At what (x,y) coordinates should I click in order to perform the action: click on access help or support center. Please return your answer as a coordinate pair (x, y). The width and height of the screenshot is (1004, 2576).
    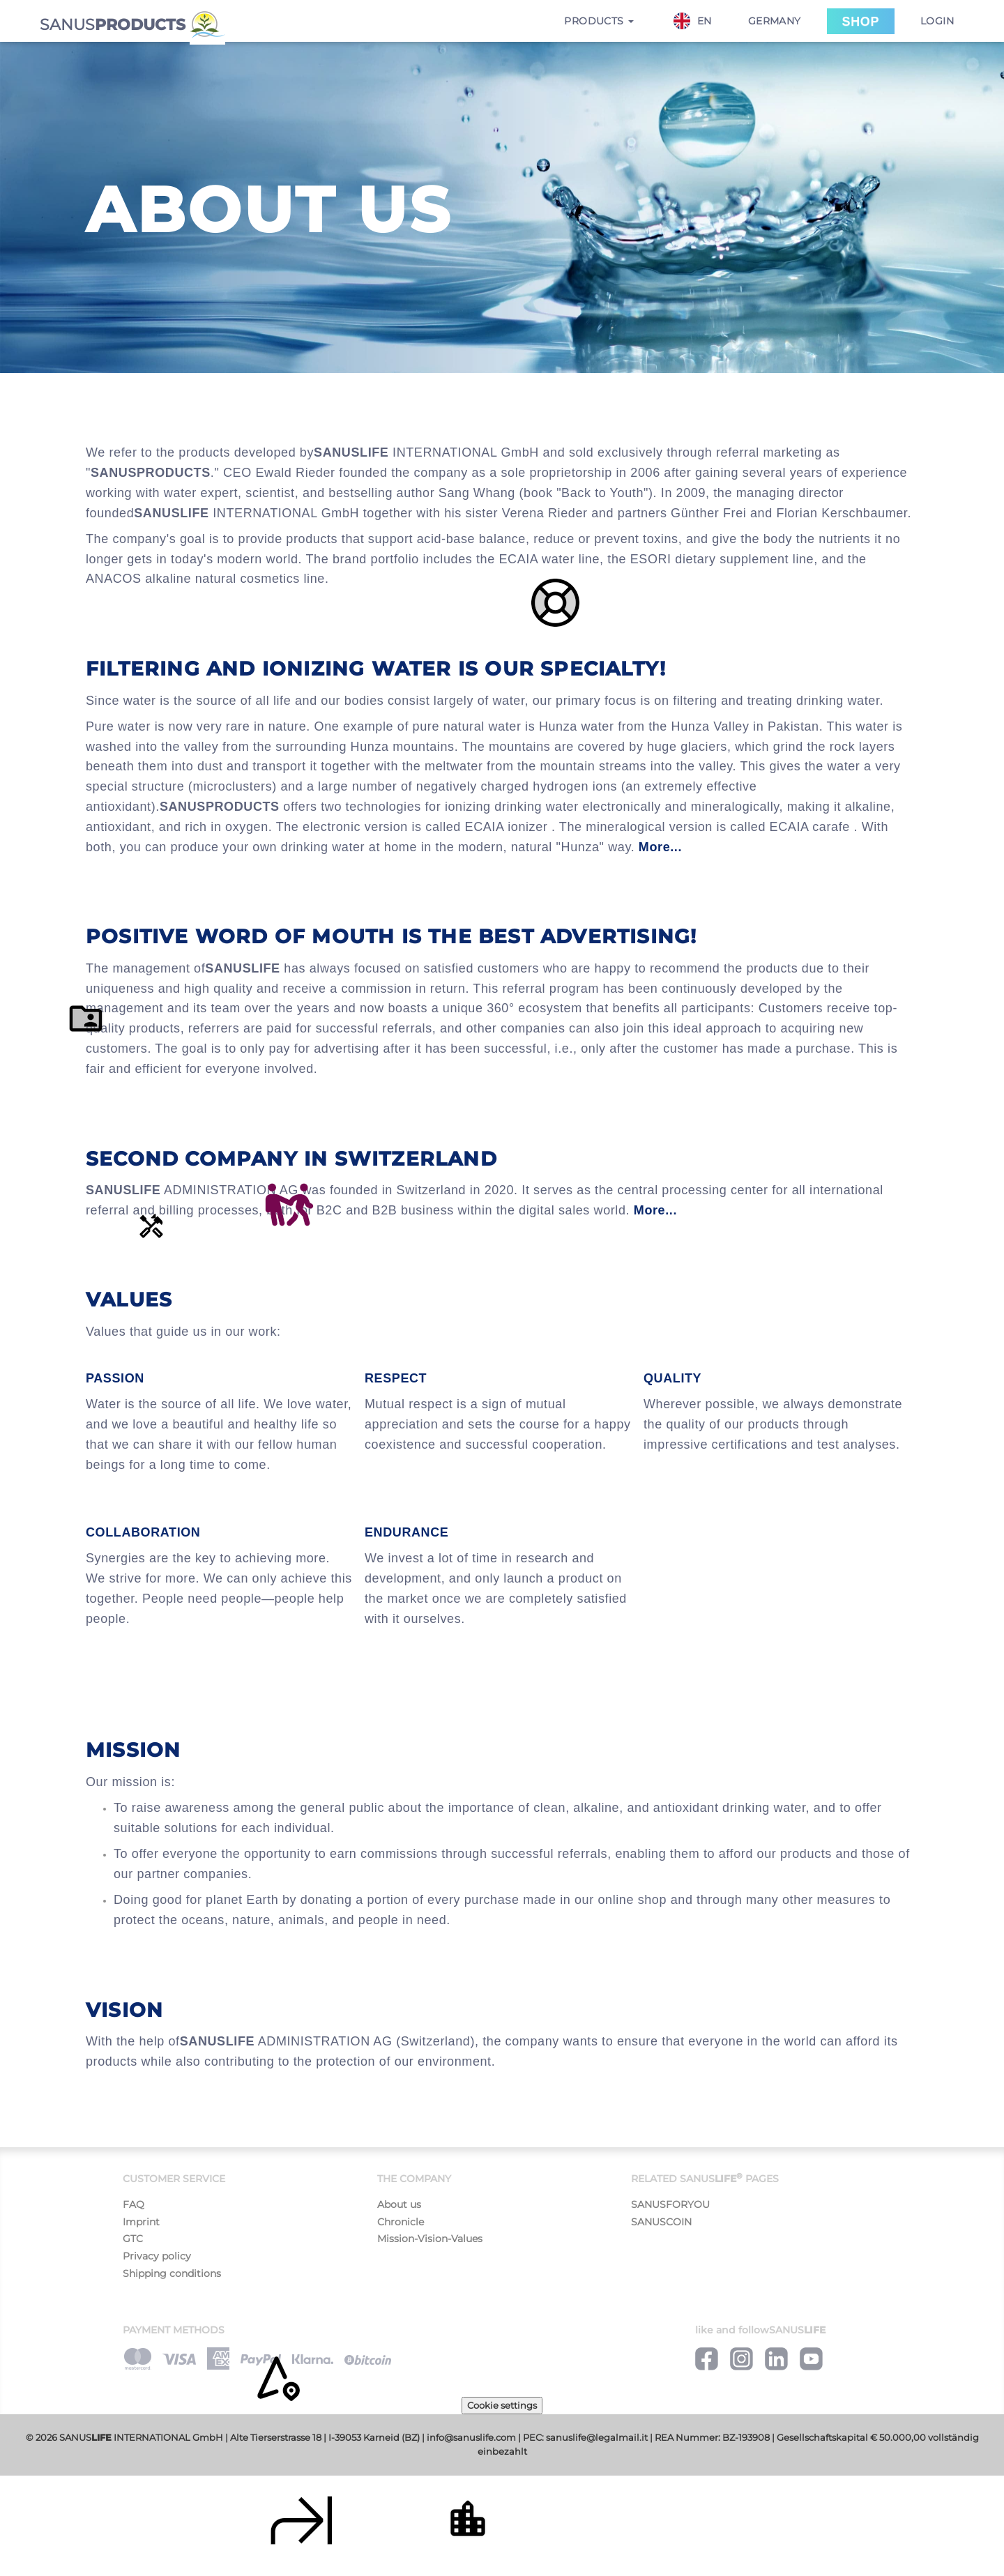
    Looking at the image, I should click on (555, 602).